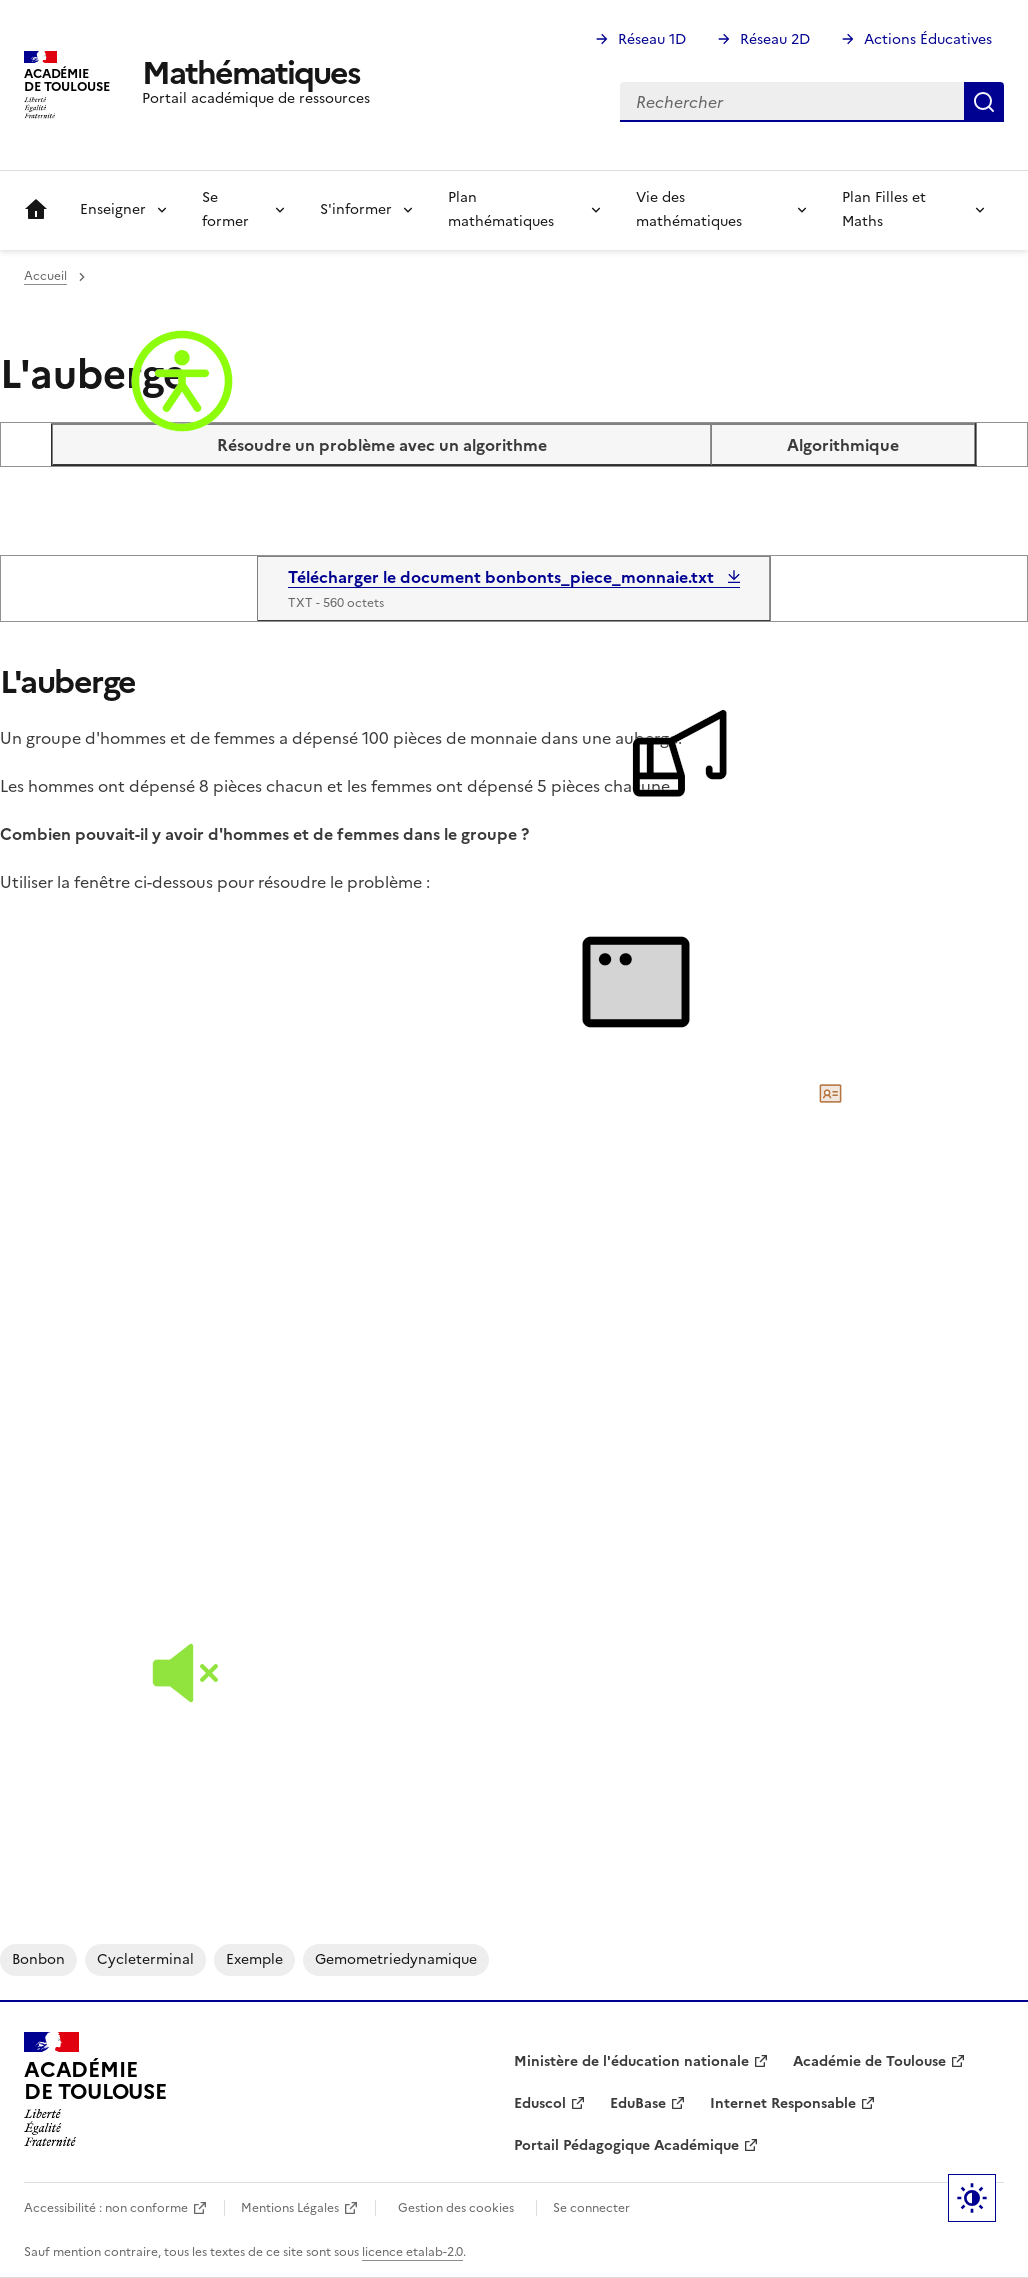 This screenshot has width=1028, height=2278. What do you see at coordinates (681, 758) in the screenshot?
I see `construction or building in progress` at bounding box center [681, 758].